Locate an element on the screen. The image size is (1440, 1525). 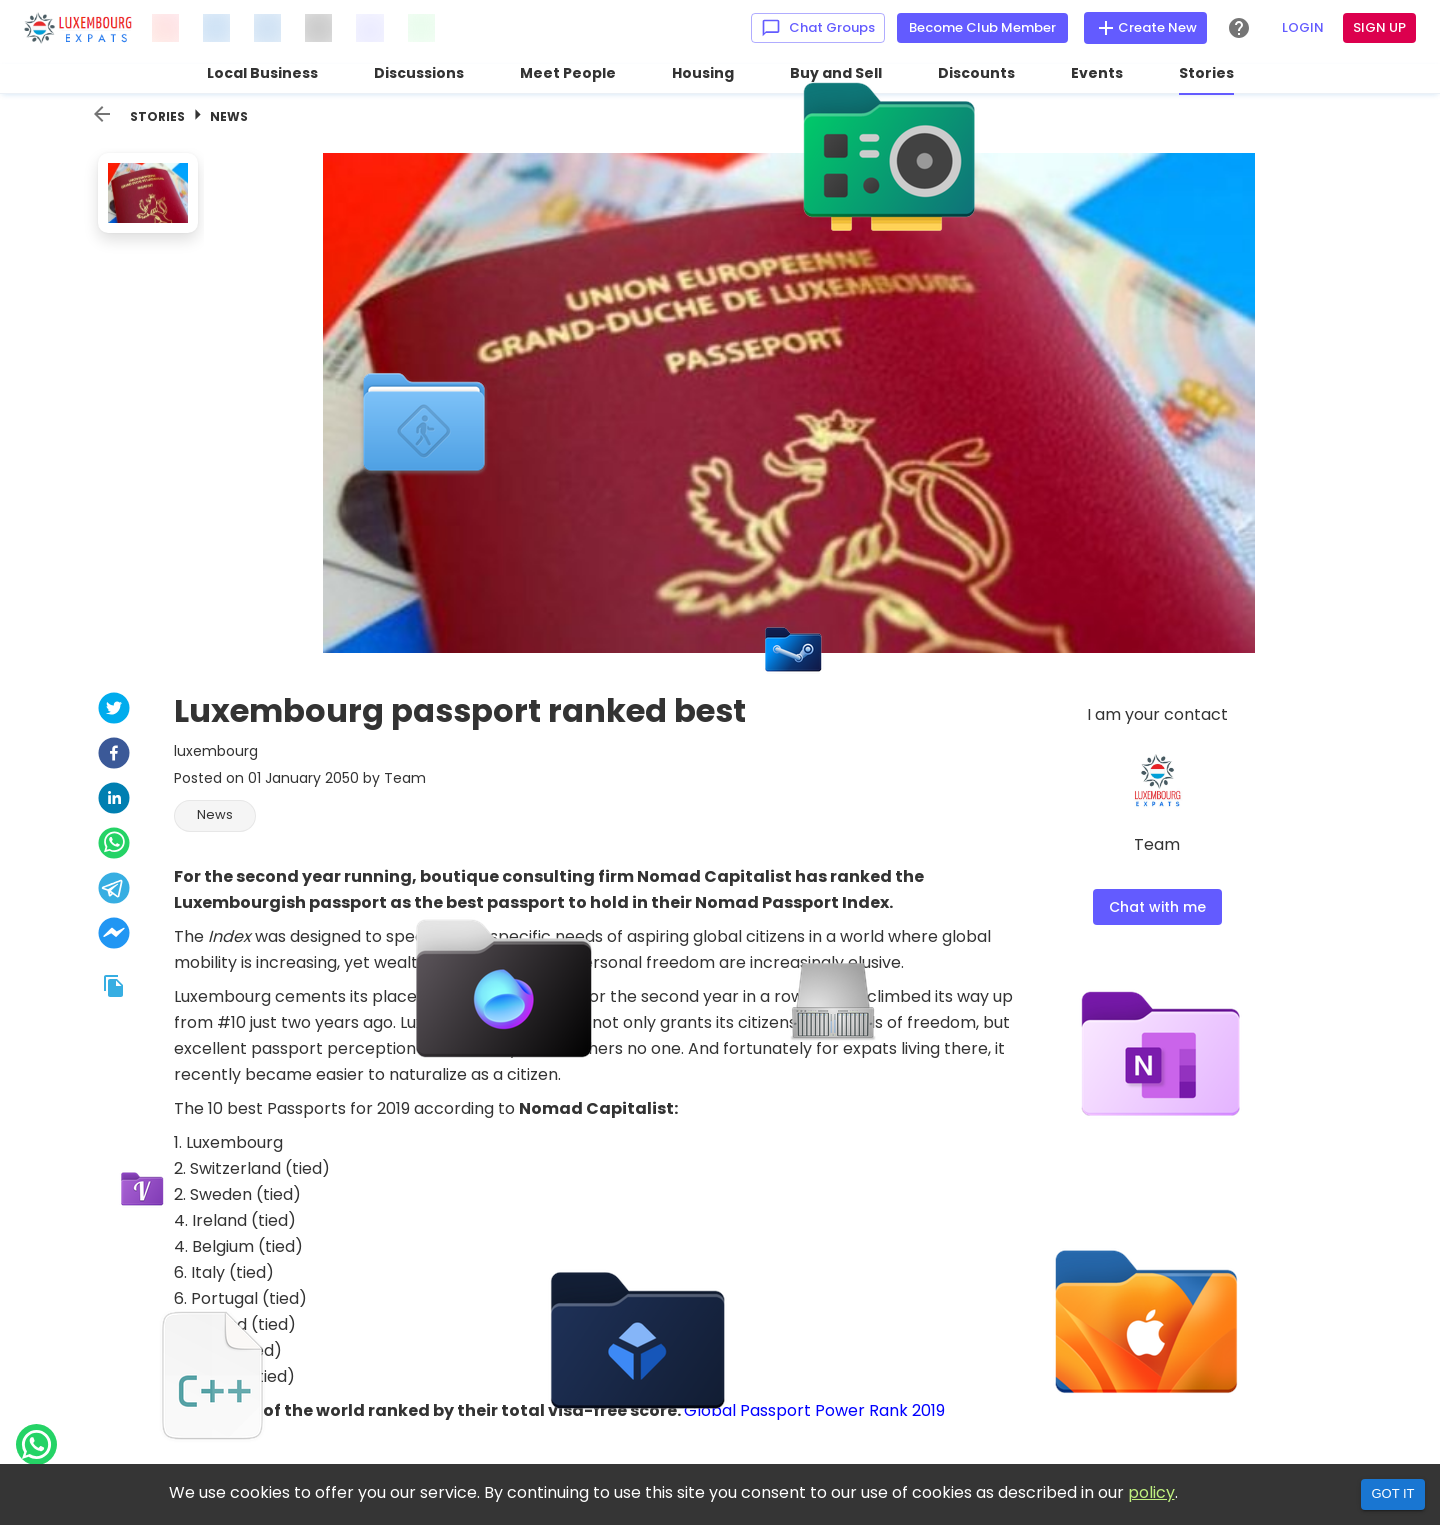
open blockchain-related files and documents is located at coordinates (637, 1345).